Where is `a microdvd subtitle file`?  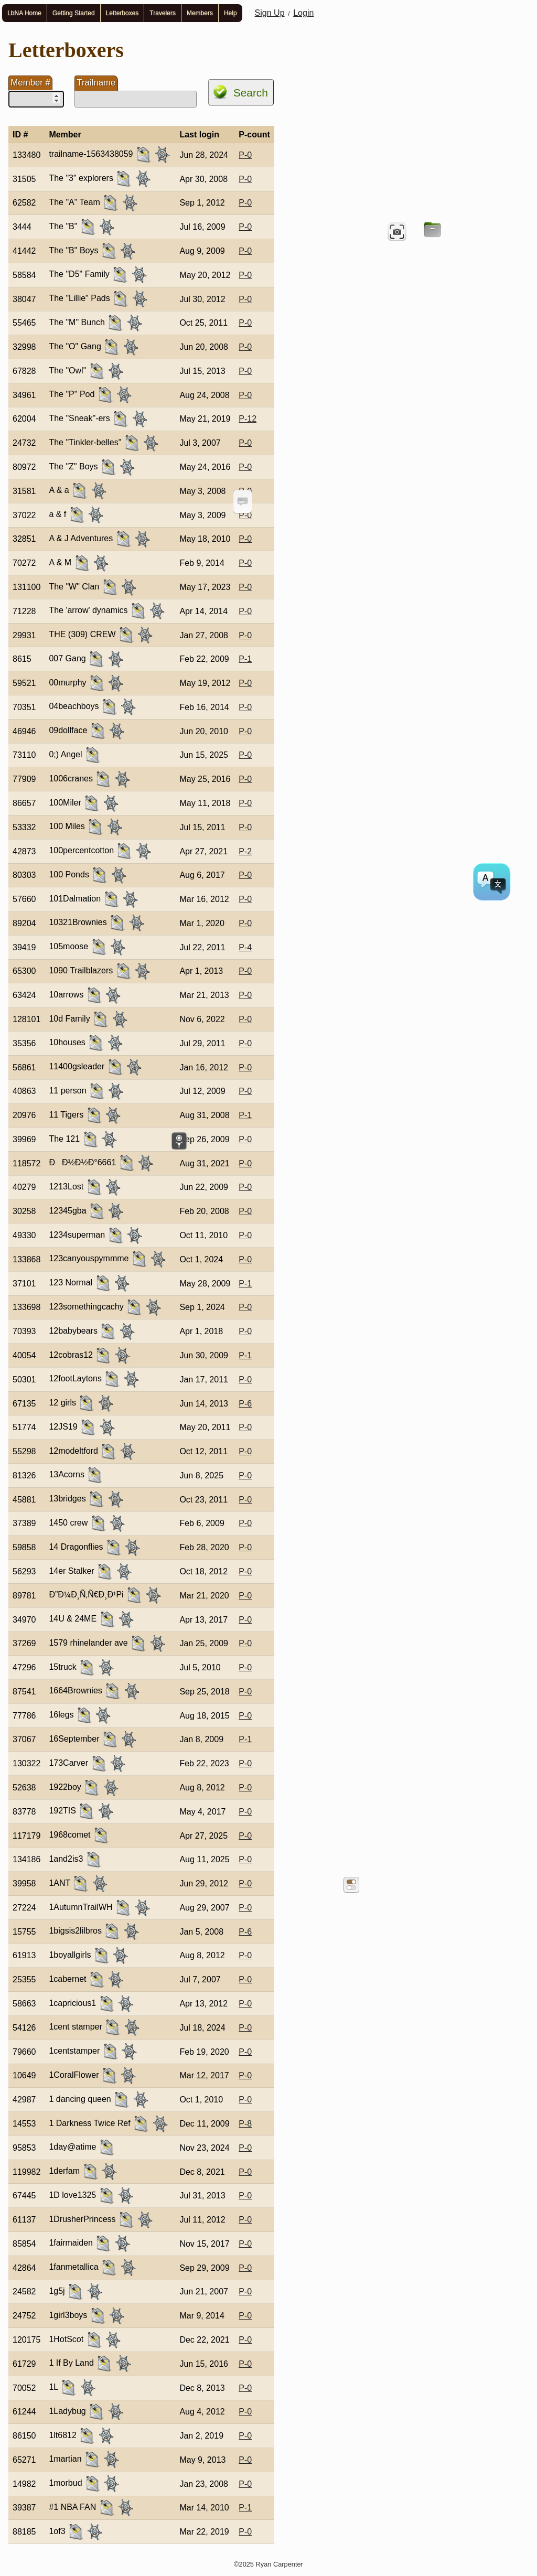
a microdvd subtitle file is located at coordinates (242, 501).